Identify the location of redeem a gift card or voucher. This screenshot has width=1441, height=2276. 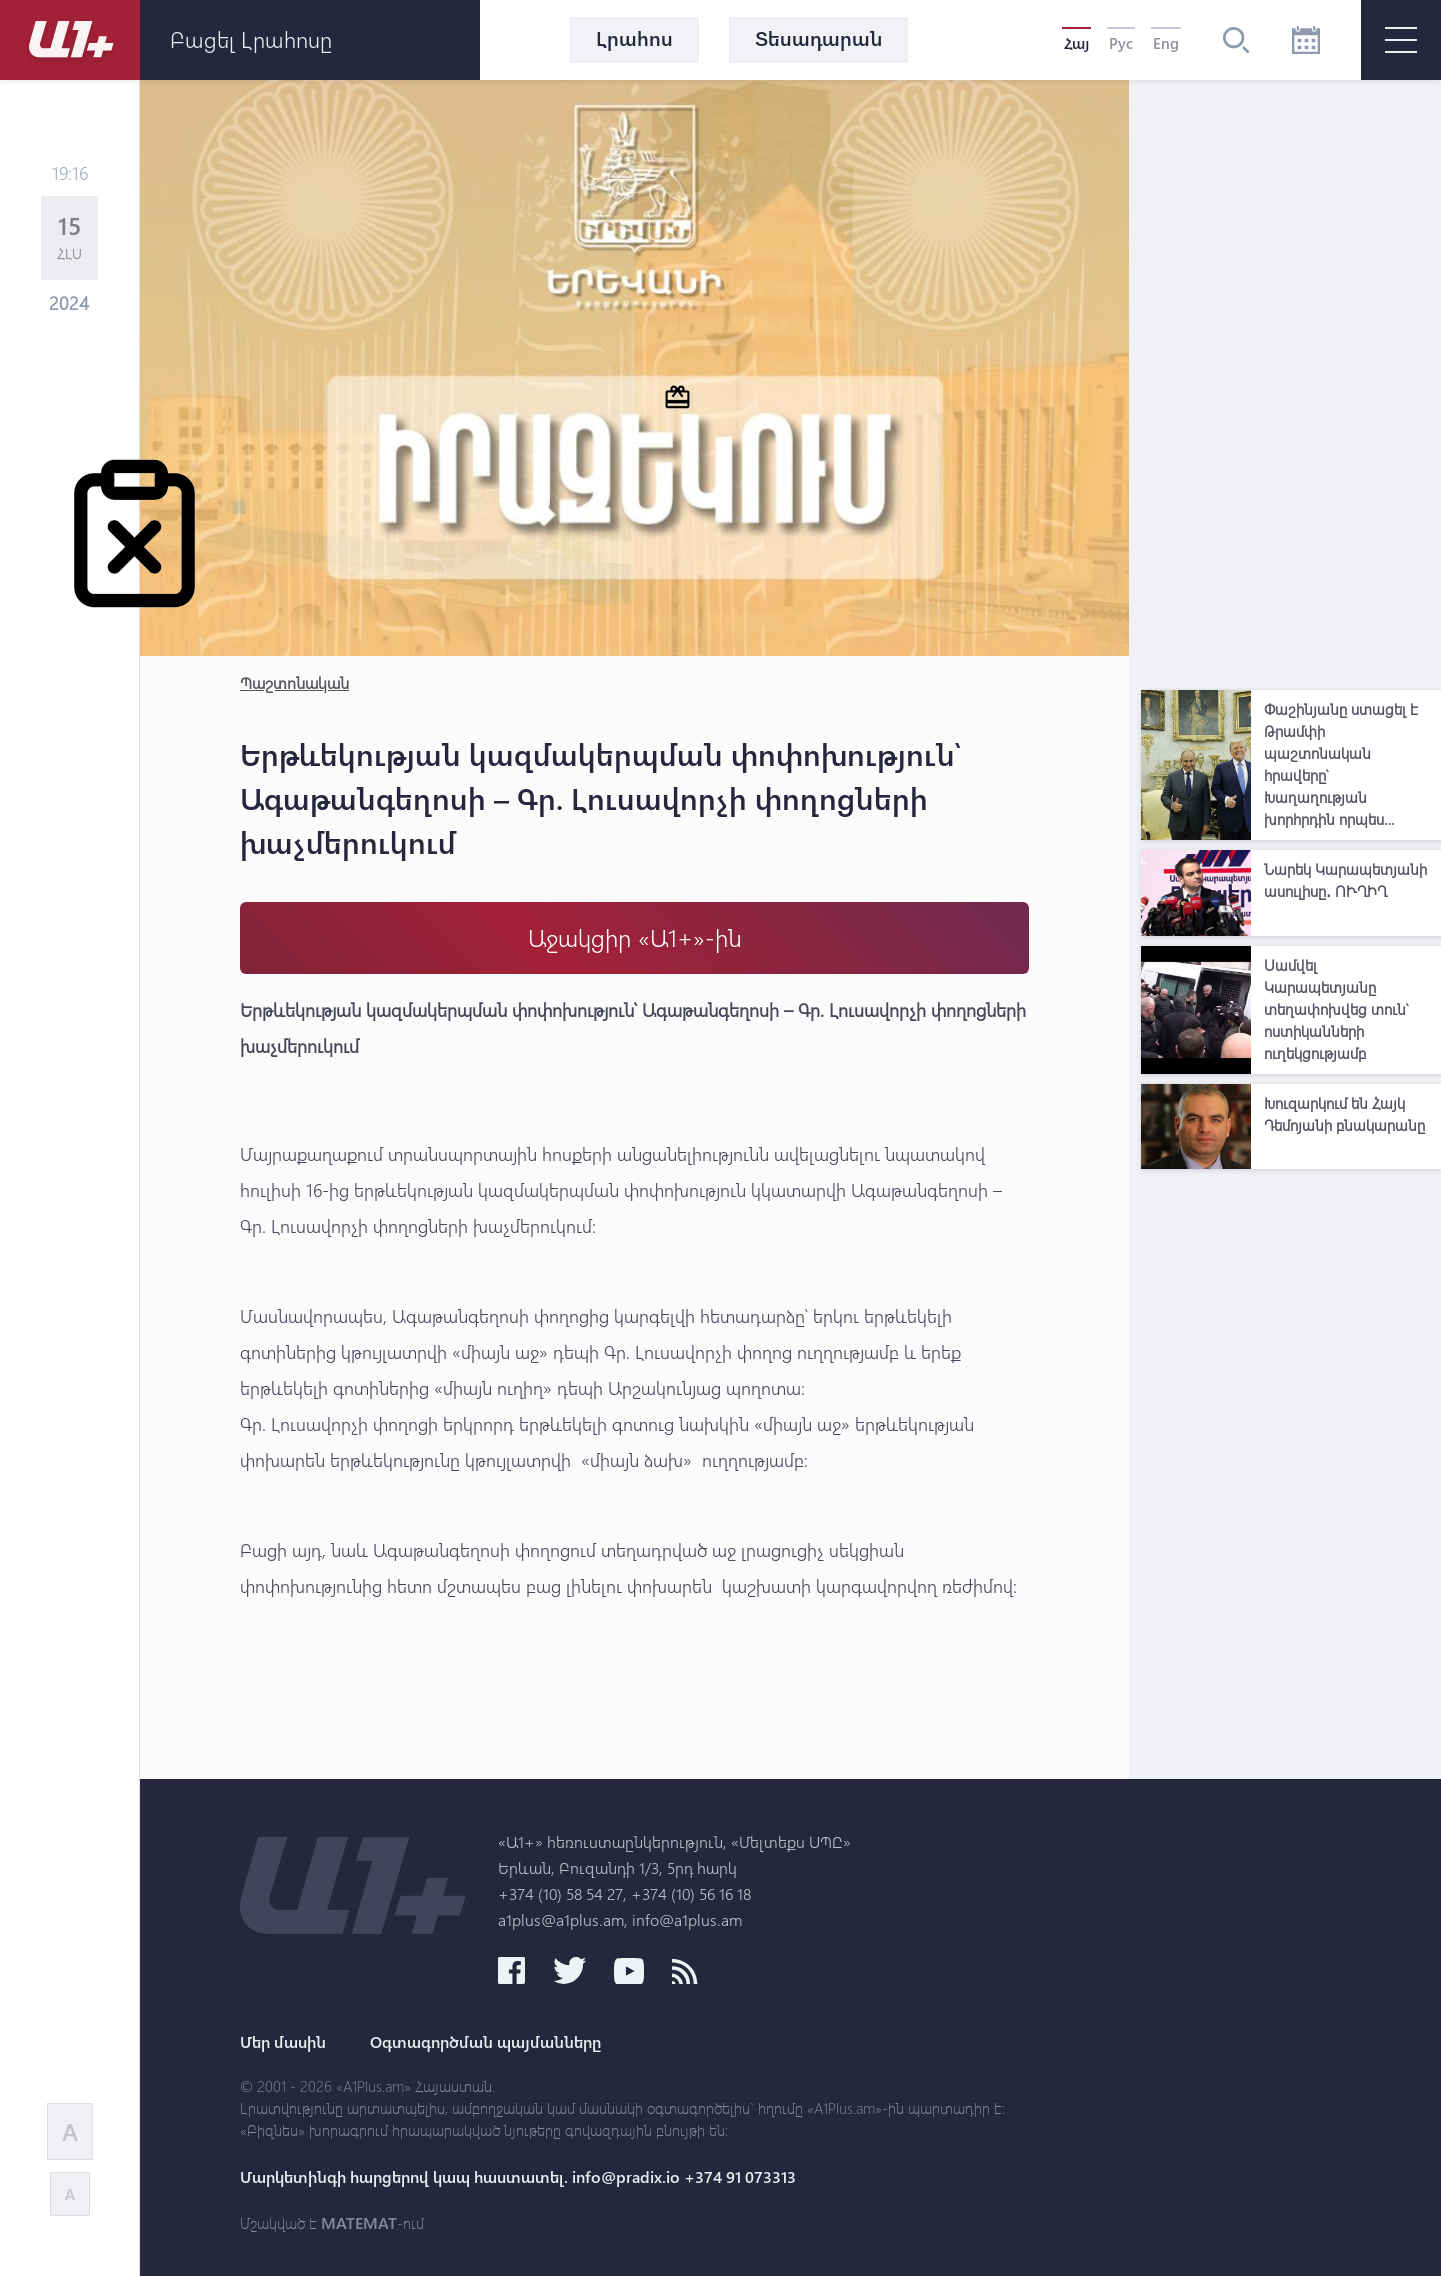
(677, 397).